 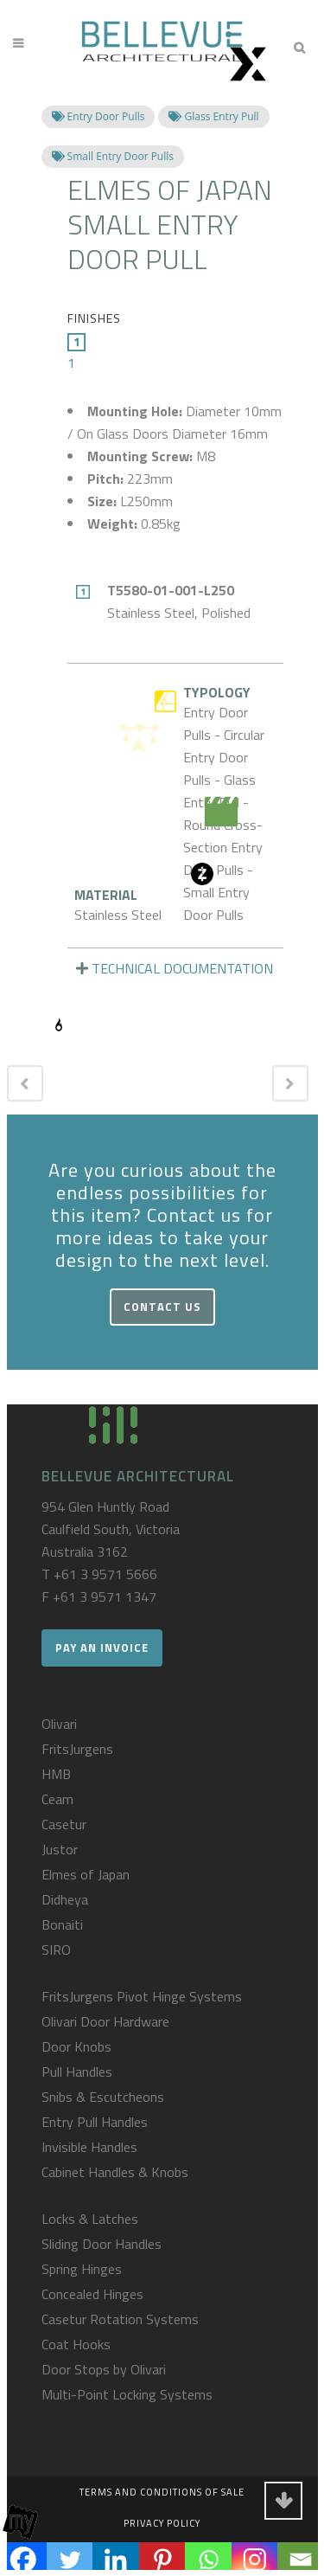 What do you see at coordinates (59, 1025) in the screenshot?
I see `sparkpost email delivery service logo` at bounding box center [59, 1025].